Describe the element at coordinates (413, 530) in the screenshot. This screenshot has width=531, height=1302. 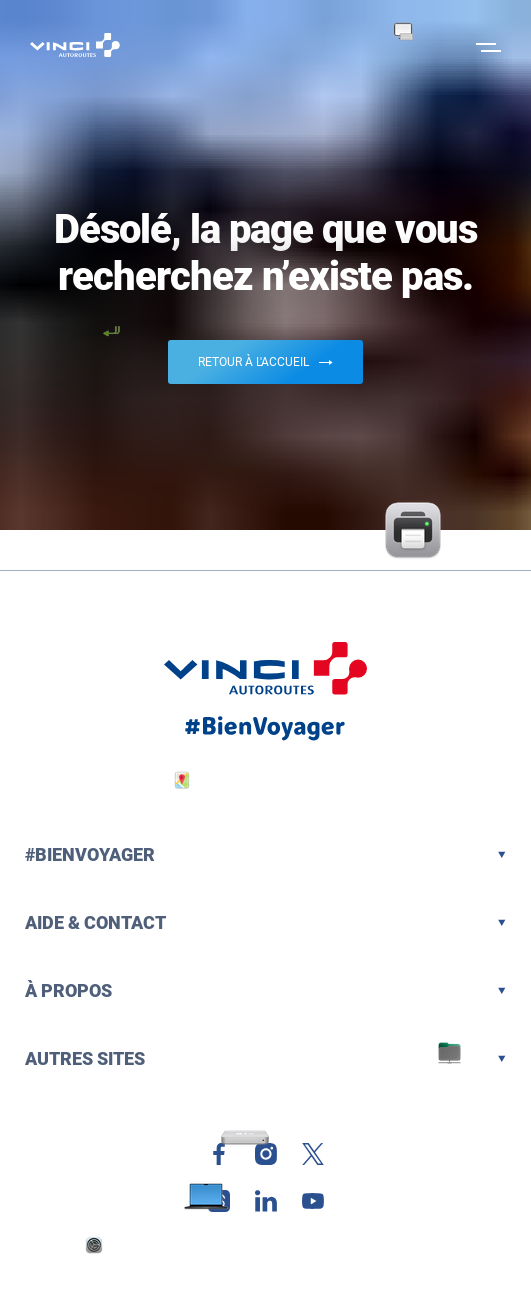
I see `open print center to manage print jobs` at that location.